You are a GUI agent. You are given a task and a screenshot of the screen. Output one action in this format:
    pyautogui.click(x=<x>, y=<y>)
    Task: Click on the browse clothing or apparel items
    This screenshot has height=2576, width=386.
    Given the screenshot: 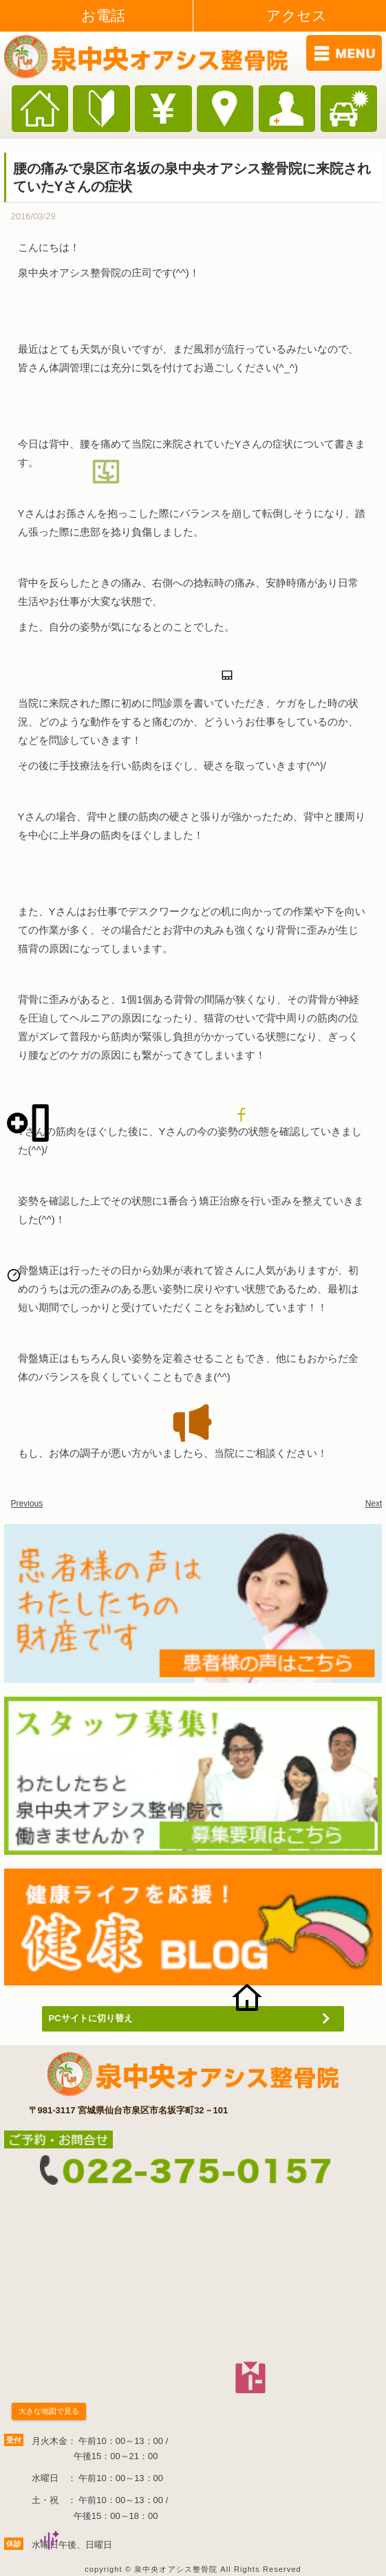 What is the action you would take?
    pyautogui.click(x=250, y=2377)
    